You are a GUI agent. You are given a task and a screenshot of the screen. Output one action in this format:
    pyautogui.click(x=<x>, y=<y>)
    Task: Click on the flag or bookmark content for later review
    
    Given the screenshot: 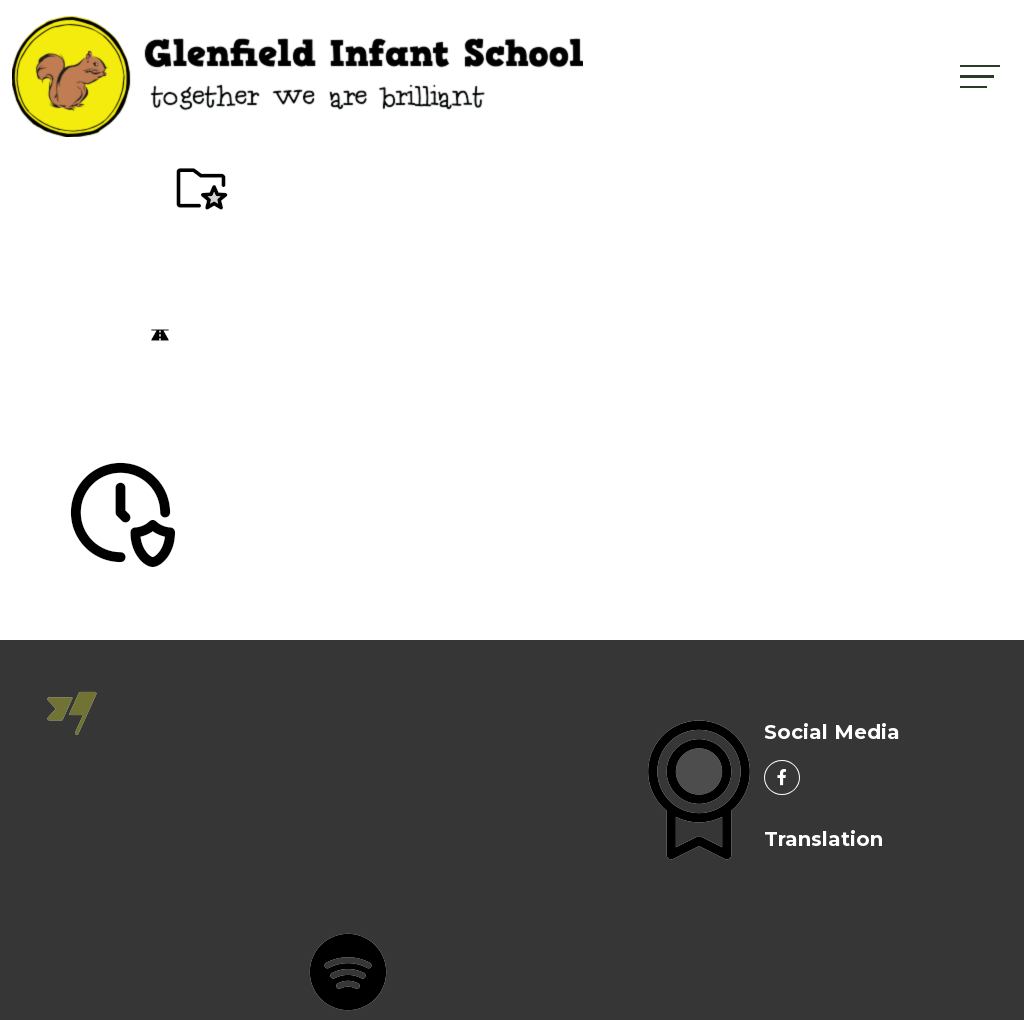 What is the action you would take?
    pyautogui.click(x=71, y=711)
    